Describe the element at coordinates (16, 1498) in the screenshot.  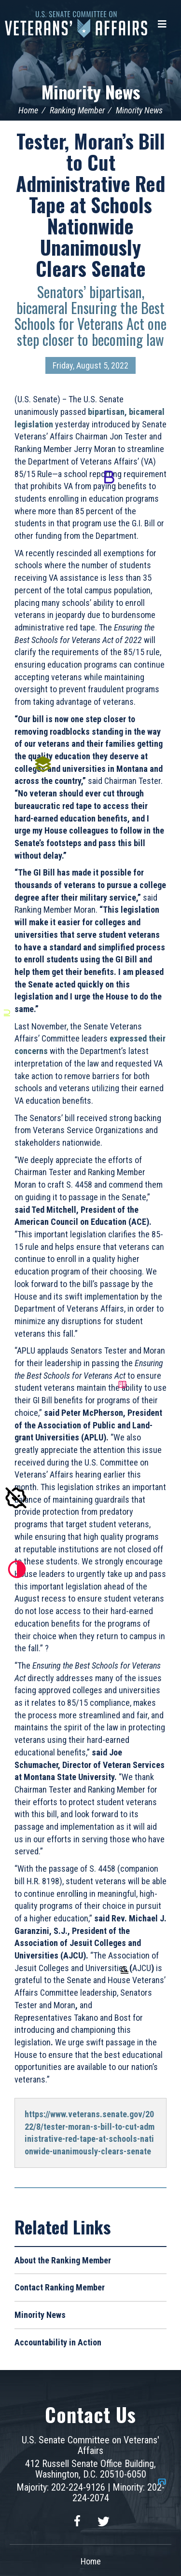
I see `discount or promotion unavailable` at that location.